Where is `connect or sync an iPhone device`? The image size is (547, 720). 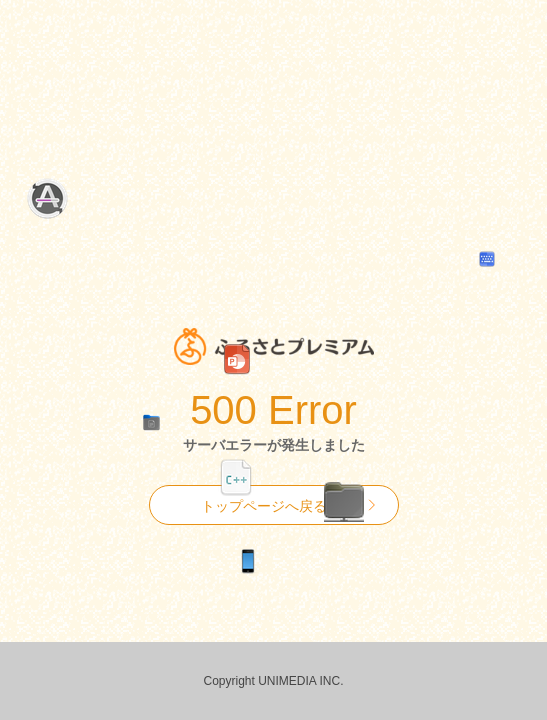 connect or sync an iPhone device is located at coordinates (248, 561).